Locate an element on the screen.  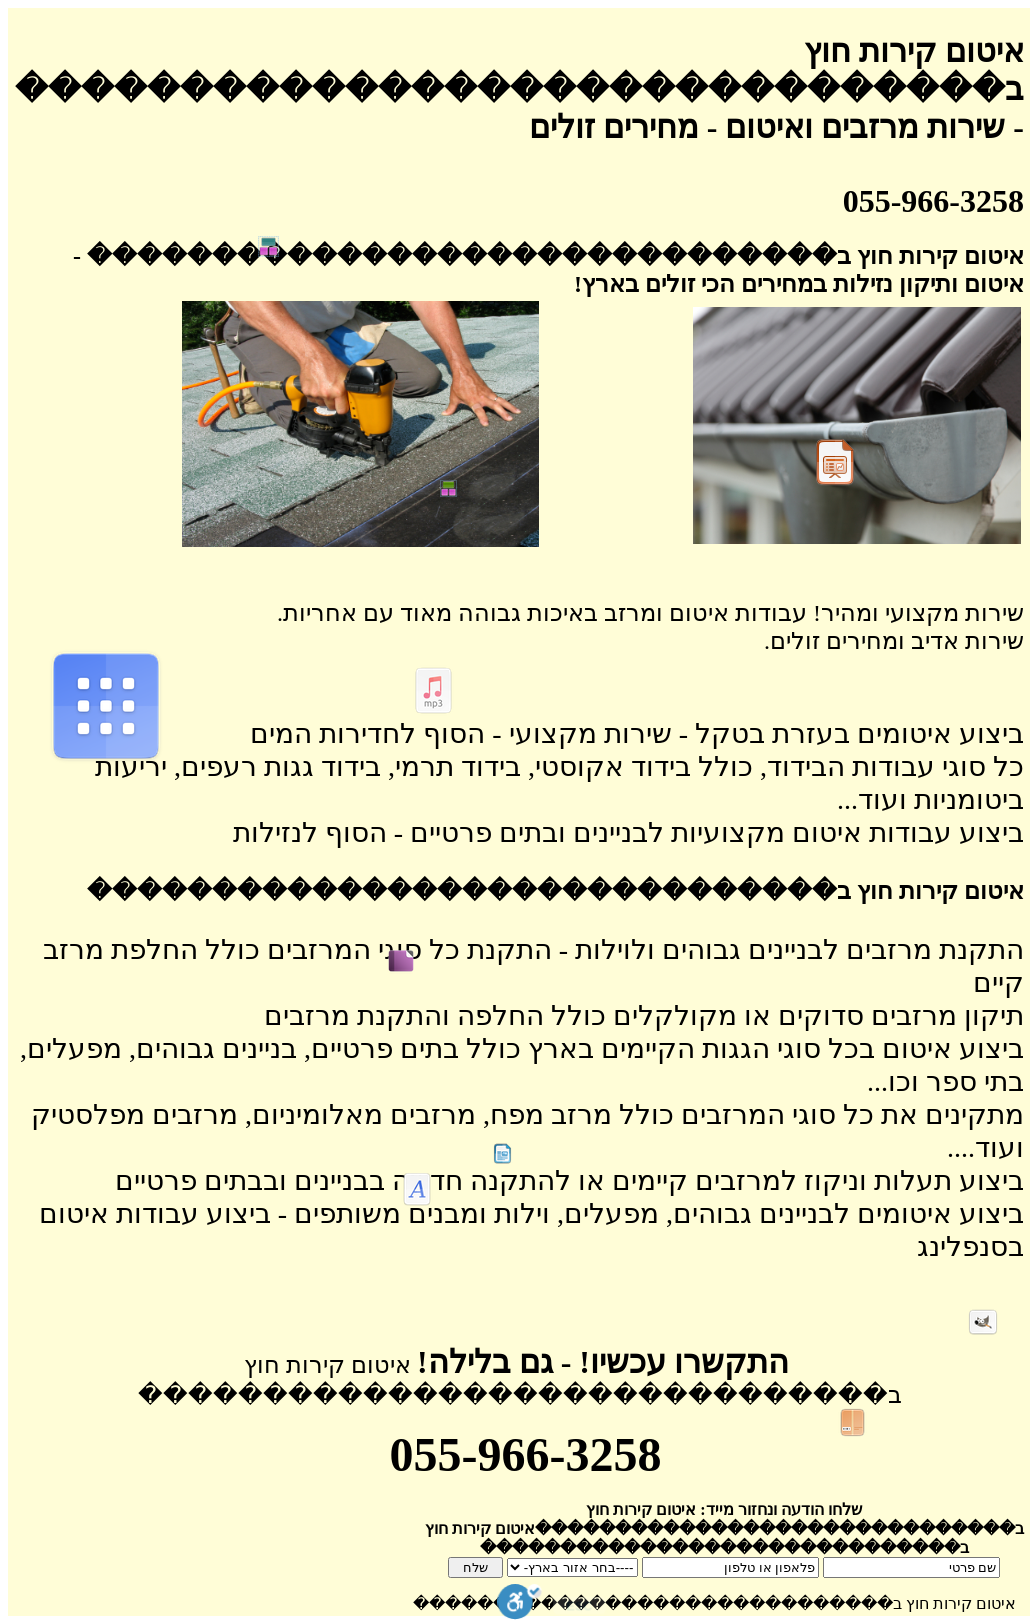
open the app drawer or launcher is located at coordinates (106, 706).